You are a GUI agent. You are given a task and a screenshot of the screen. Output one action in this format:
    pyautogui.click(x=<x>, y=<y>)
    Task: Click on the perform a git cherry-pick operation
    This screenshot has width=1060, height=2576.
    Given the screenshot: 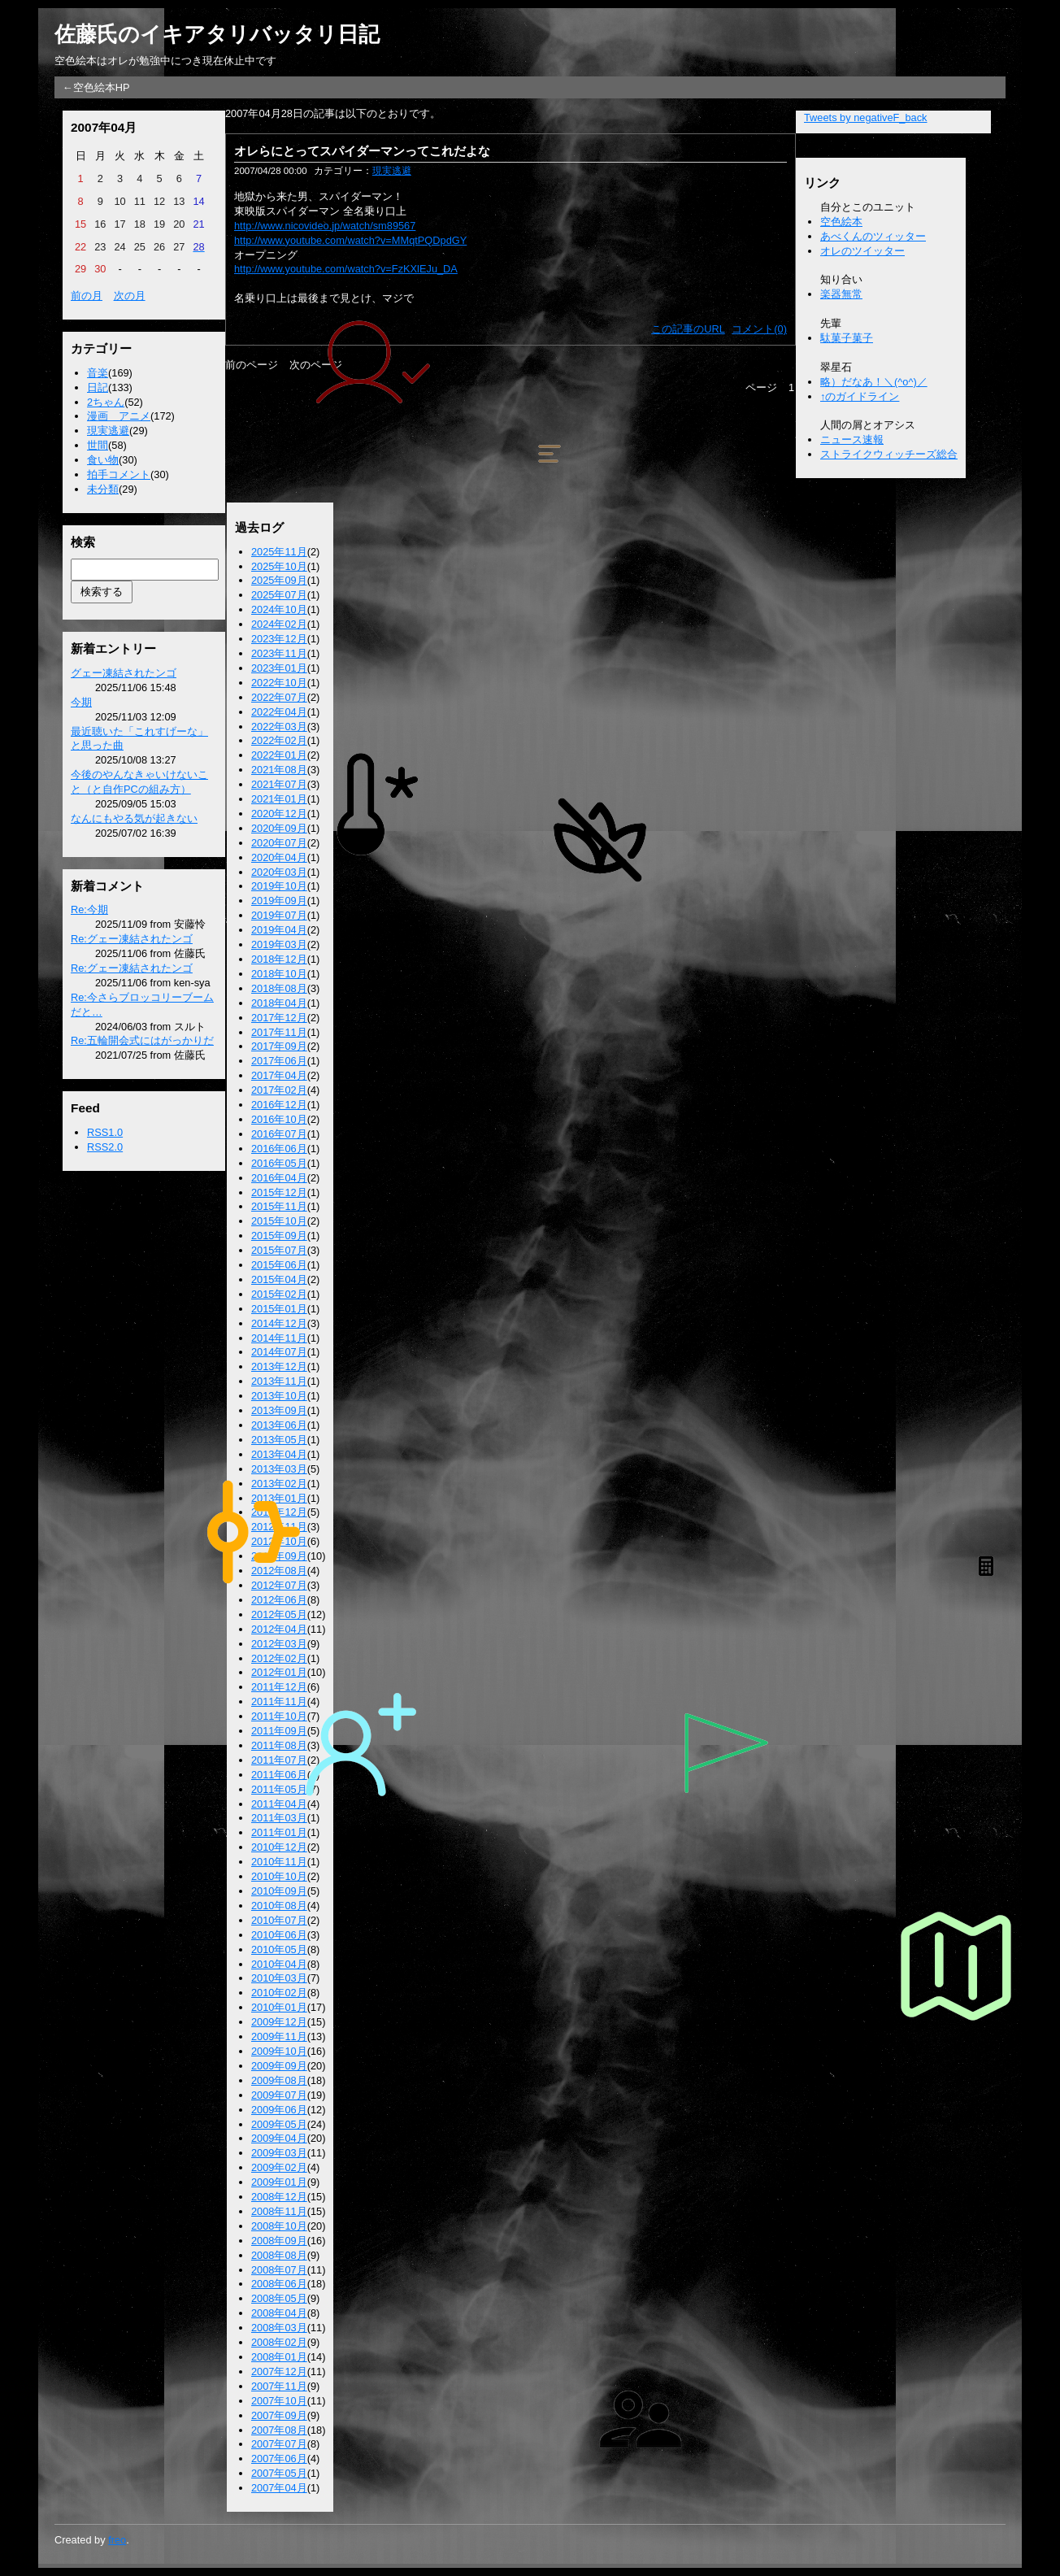 What is the action you would take?
    pyautogui.click(x=254, y=1532)
    